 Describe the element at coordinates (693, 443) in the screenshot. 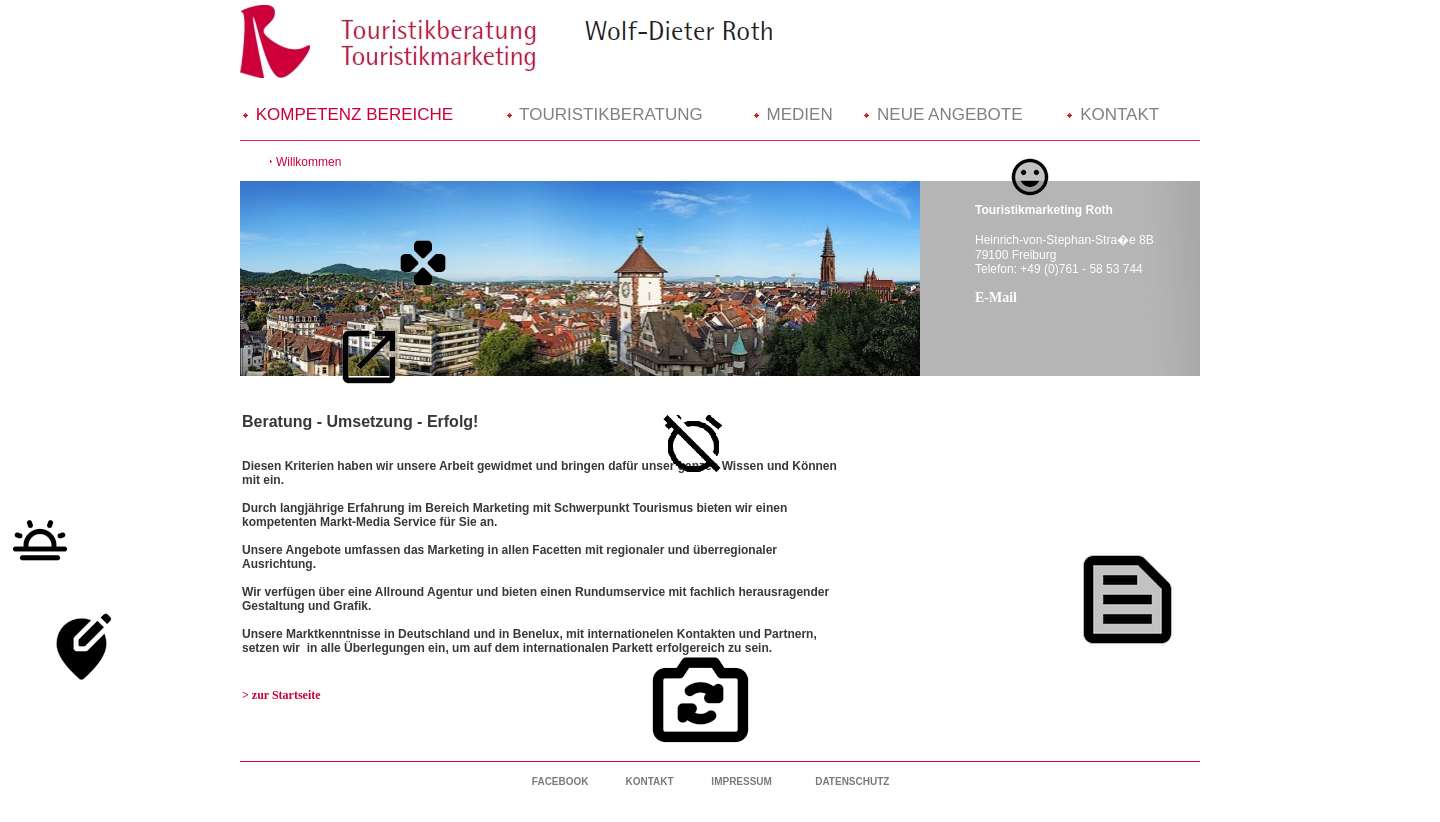

I see `disable or turn off alarm` at that location.